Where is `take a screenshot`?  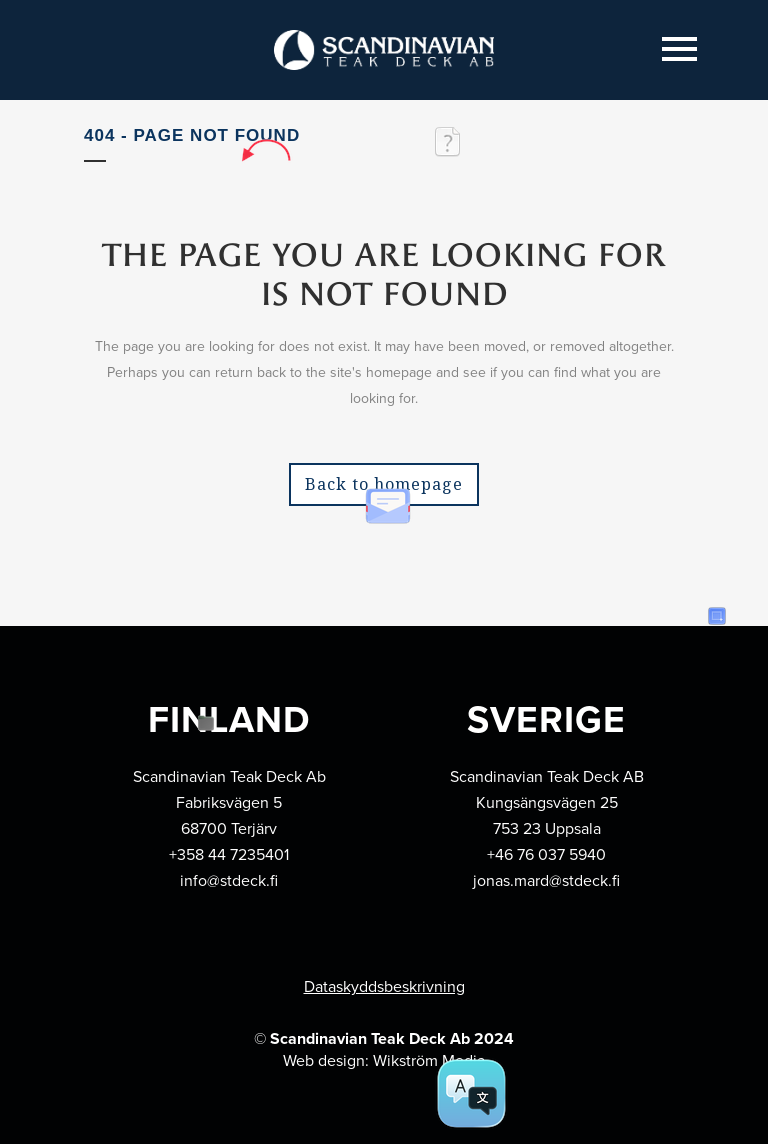
take a screenshot is located at coordinates (717, 616).